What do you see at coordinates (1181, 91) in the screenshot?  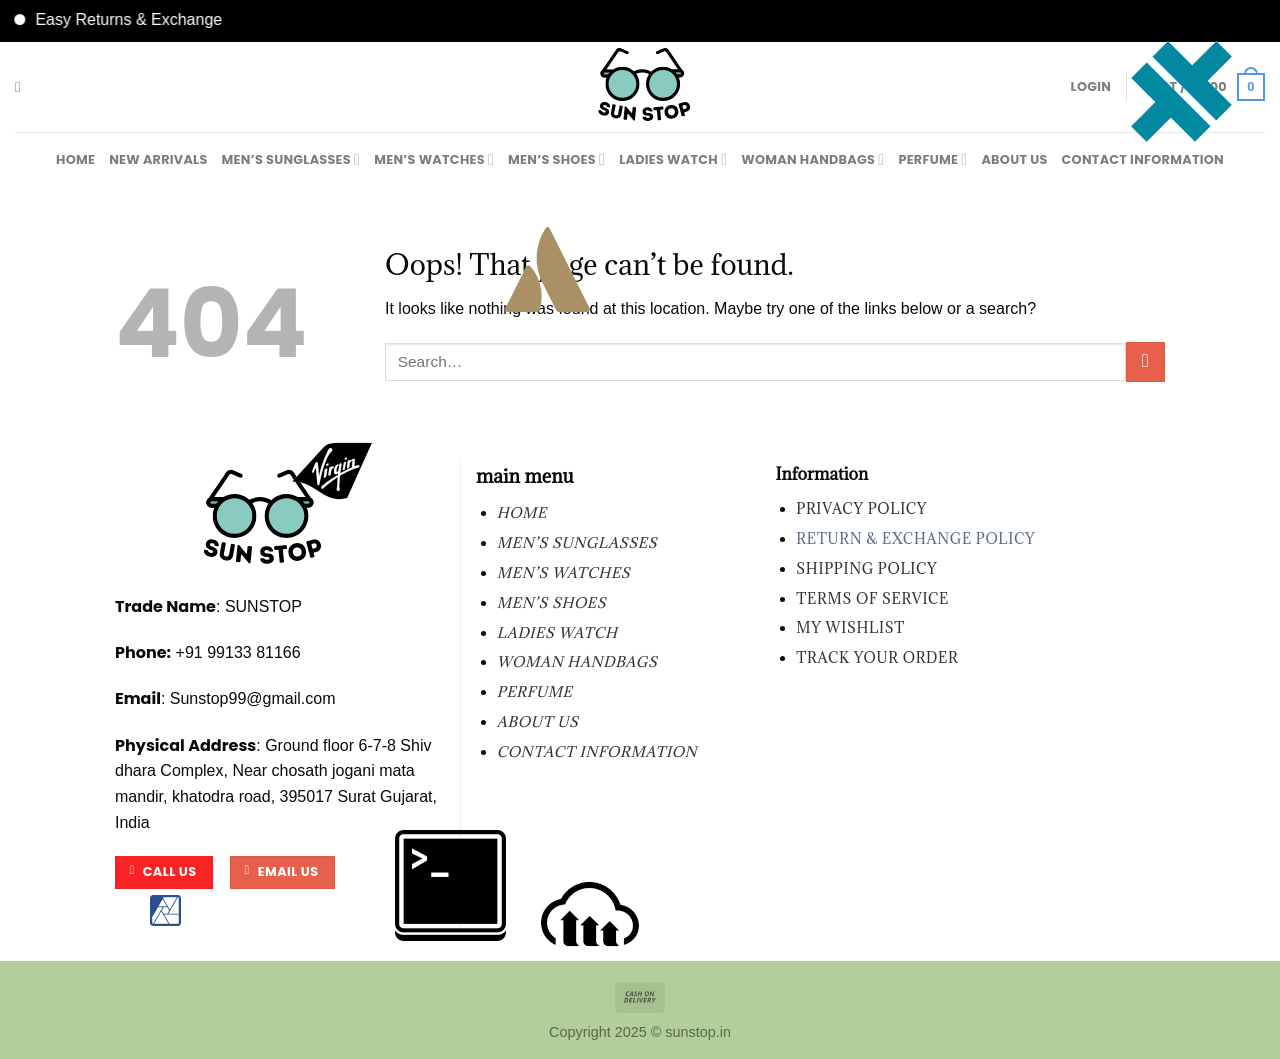 I see `capacitor framework logo` at bounding box center [1181, 91].